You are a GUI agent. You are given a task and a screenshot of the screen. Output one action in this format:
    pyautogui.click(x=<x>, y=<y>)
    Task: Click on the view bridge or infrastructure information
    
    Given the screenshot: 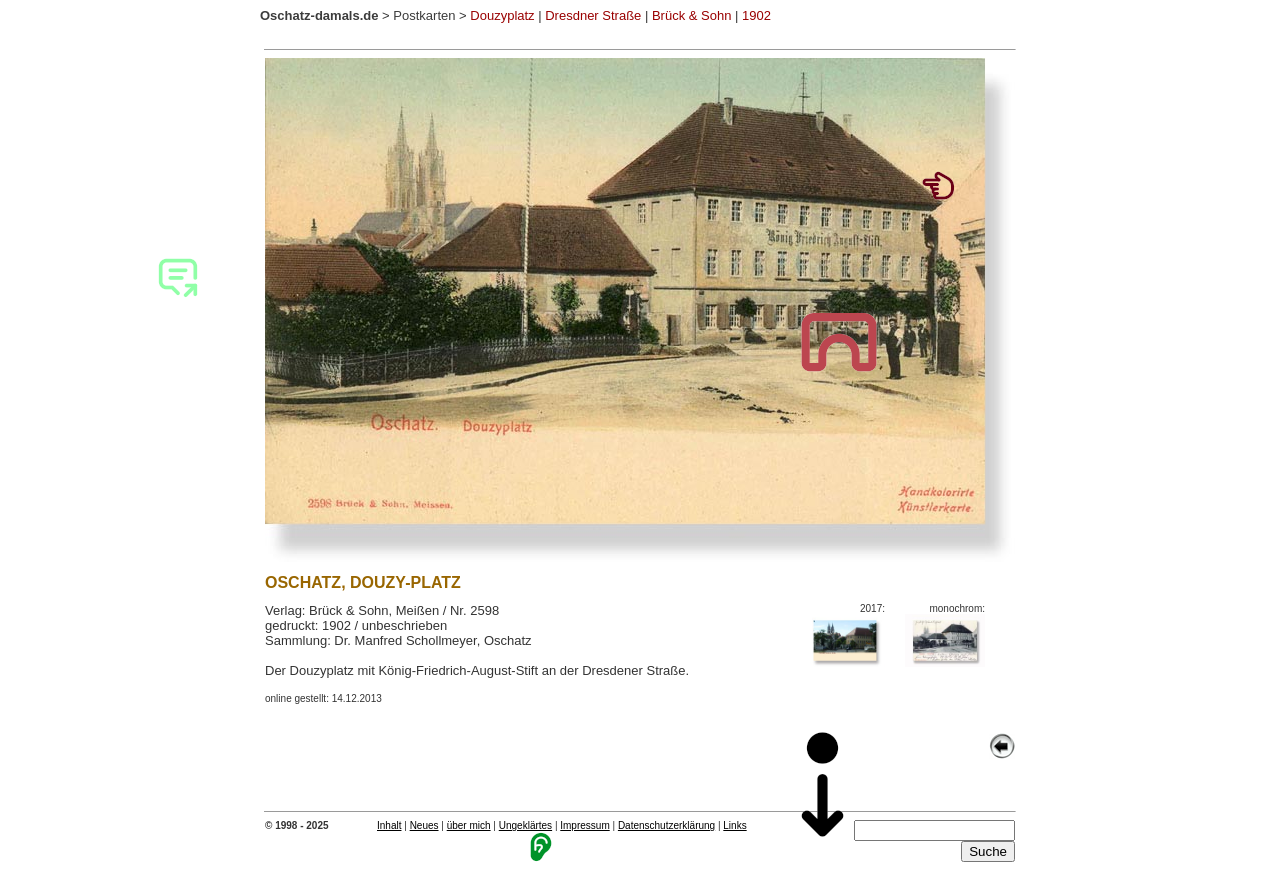 What is the action you would take?
    pyautogui.click(x=839, y=338)
    